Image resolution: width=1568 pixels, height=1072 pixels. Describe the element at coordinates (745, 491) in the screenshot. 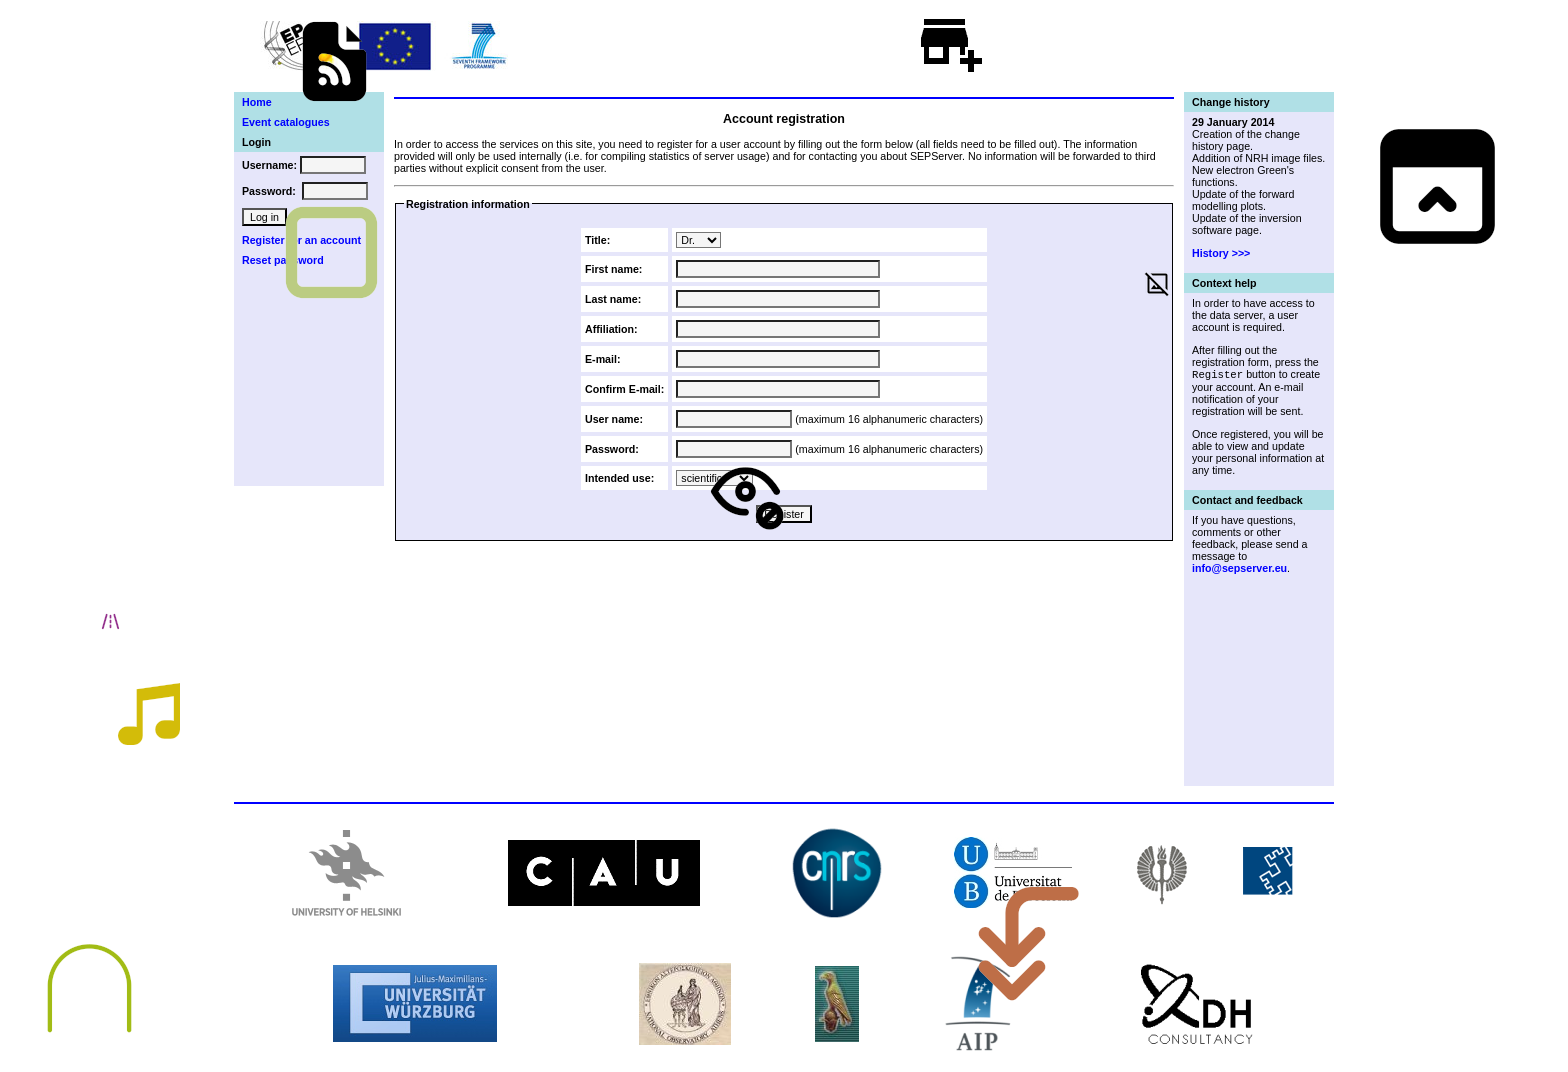

I see `disable visibility or hide content` at that location.